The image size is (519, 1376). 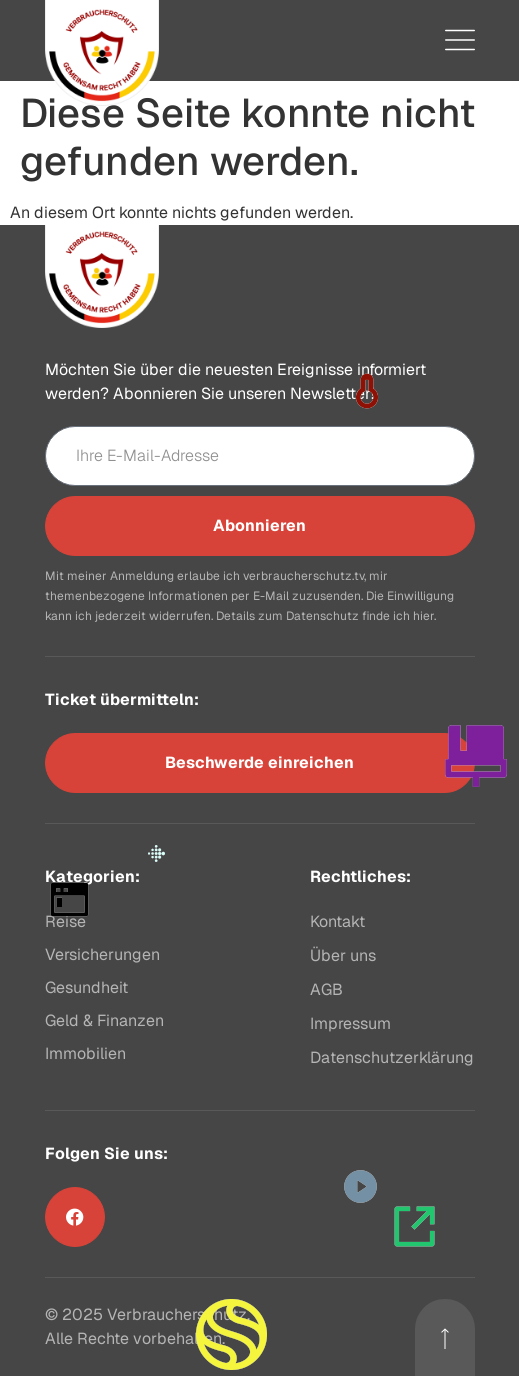 I want to click on access brush or painting tools, so click(x=476, y=753).